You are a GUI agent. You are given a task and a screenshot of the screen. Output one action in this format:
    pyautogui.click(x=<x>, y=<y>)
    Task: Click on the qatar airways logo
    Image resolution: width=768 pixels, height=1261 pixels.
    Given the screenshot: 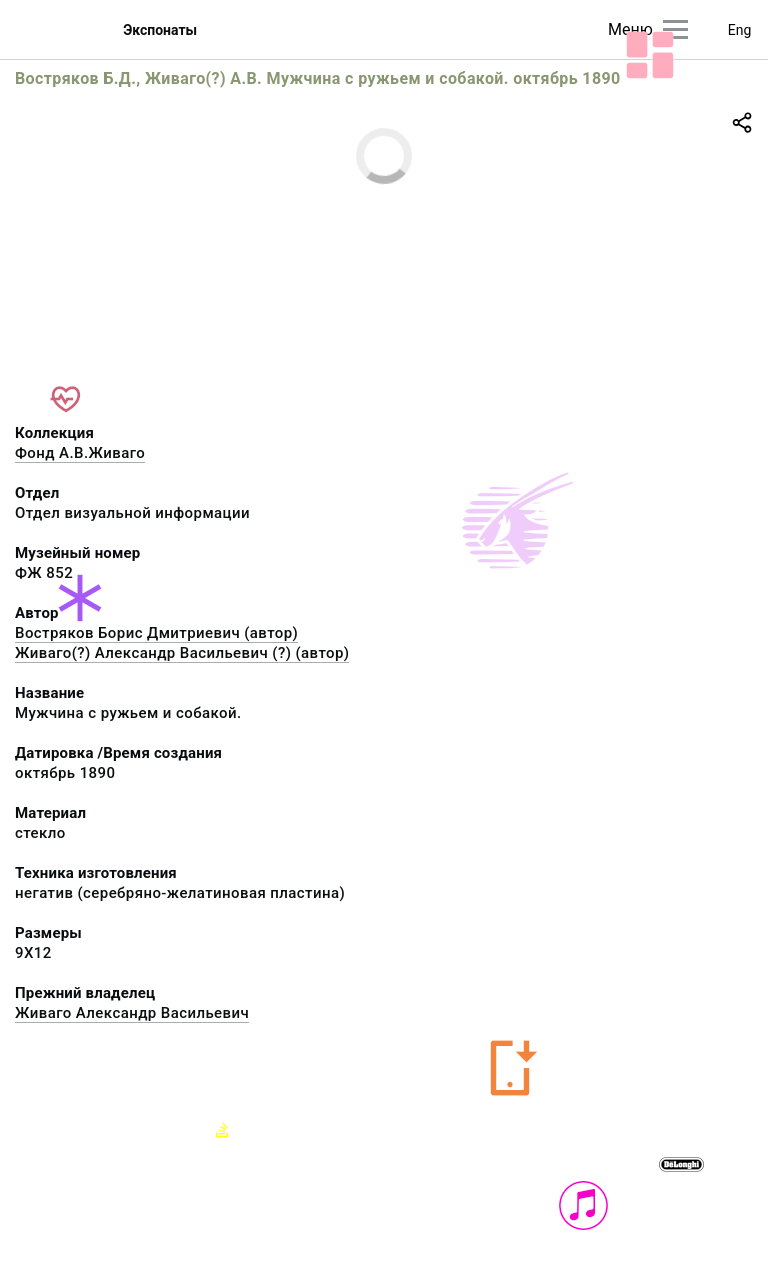 What is the action you would take?
    pyautogui.click(x=517, y=520)
    